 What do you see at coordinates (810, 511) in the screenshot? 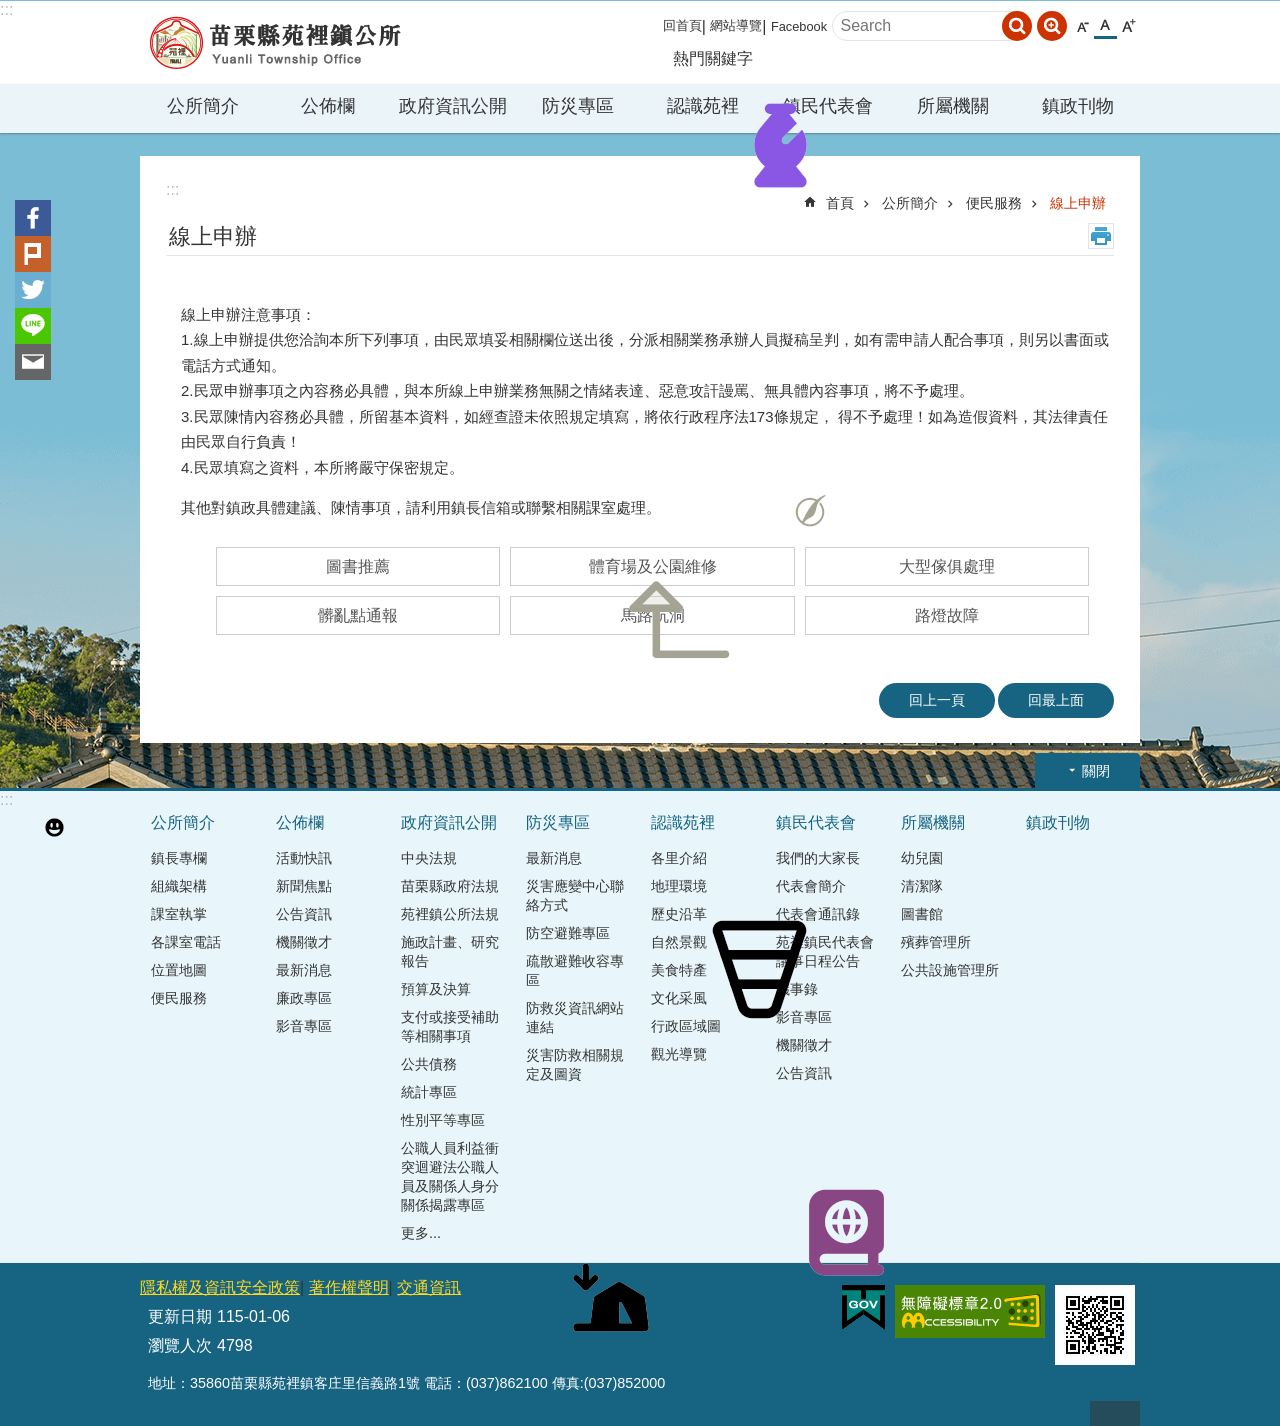
I see `pied piper company logo` at bounding box center [810, 511].